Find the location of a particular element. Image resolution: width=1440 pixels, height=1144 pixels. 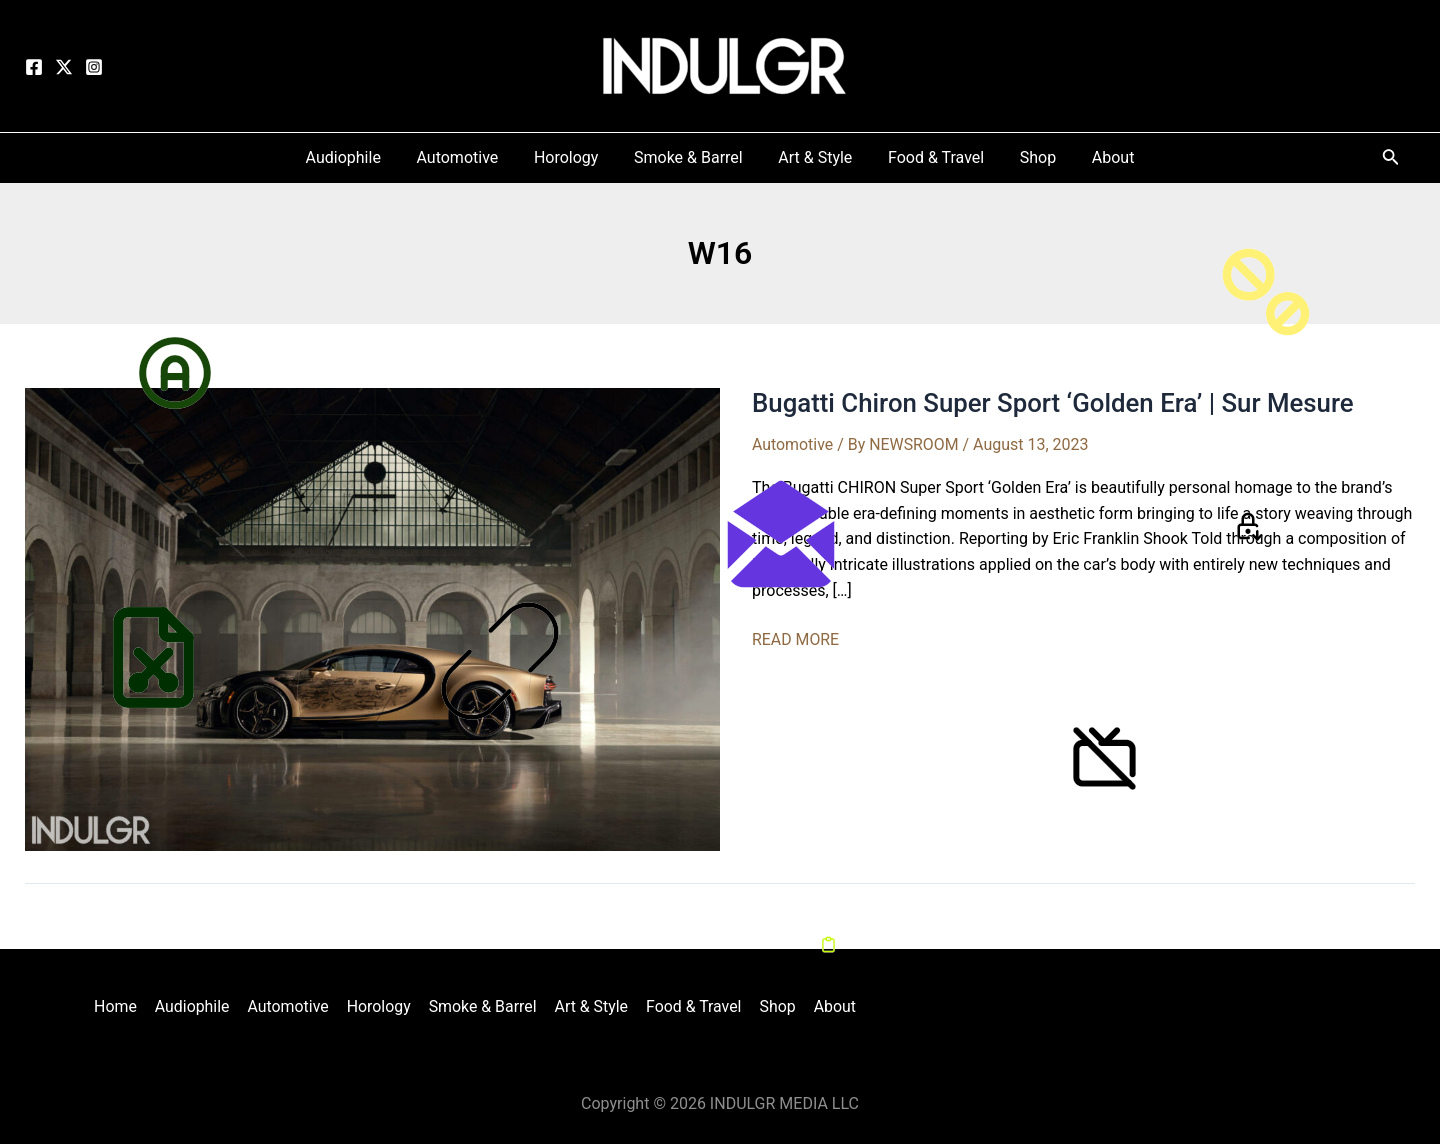

indicates tumble dry at any heat setting is located at coordinates (175, 373).